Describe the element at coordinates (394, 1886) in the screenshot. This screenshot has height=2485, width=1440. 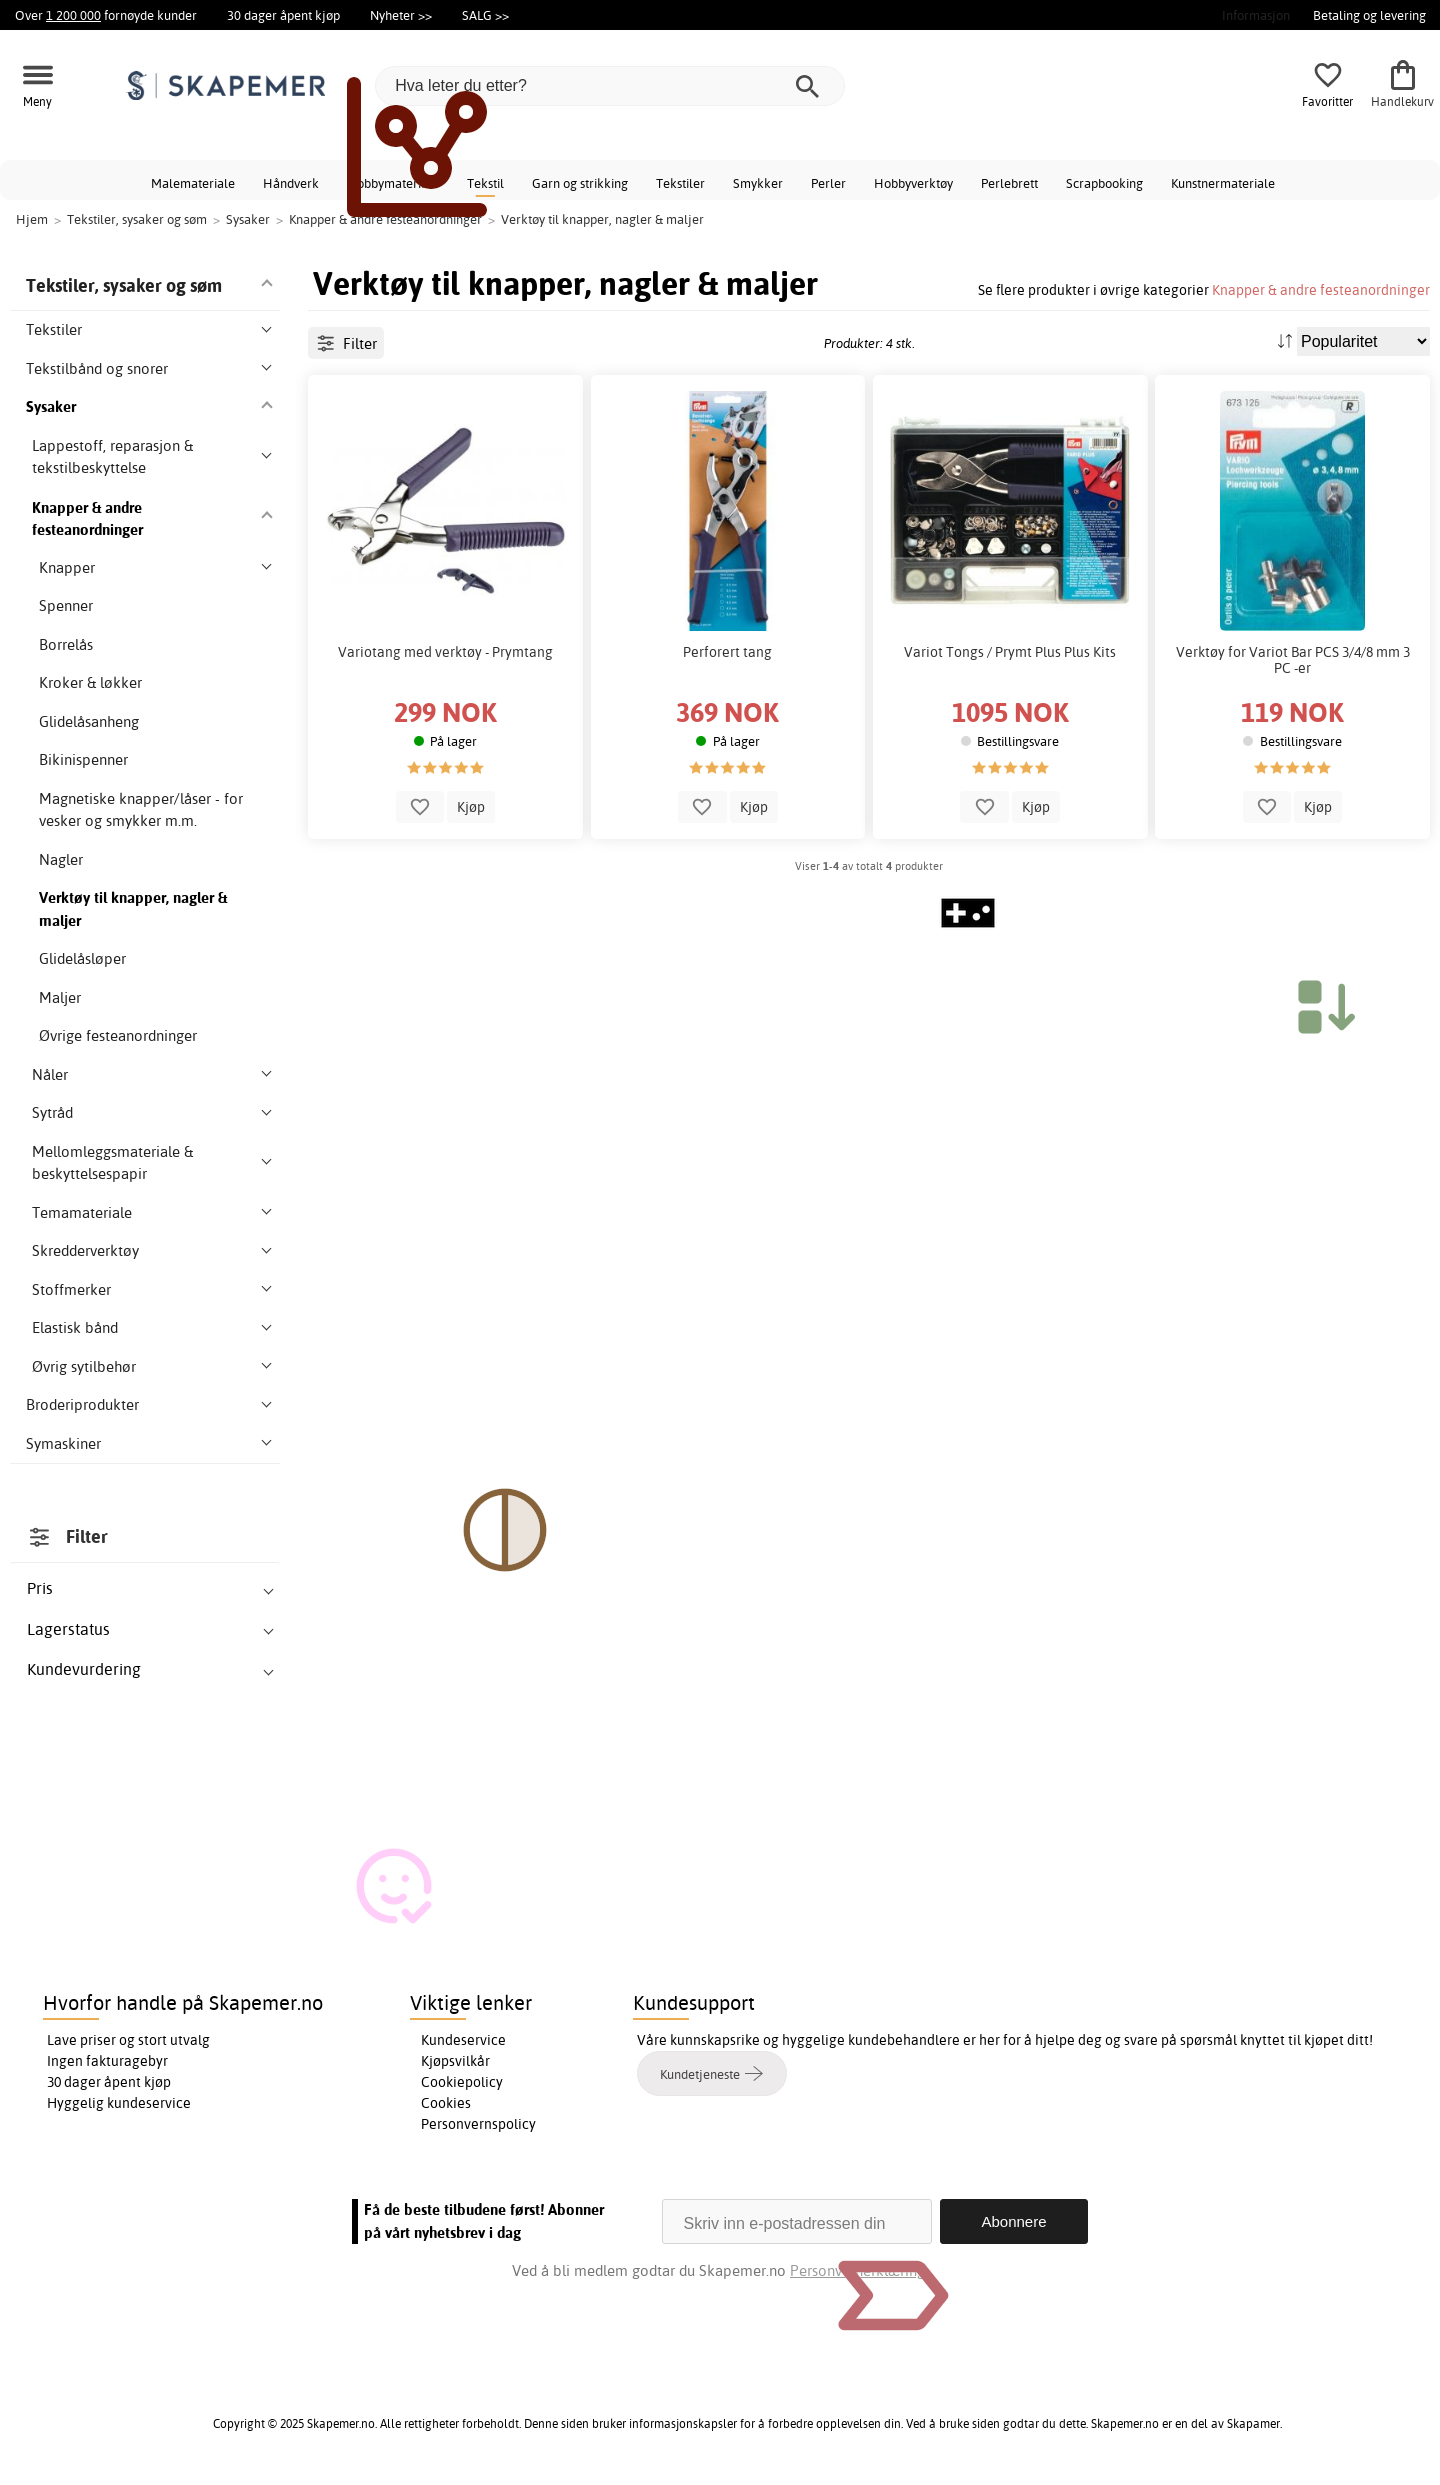
I see `confirm mood or emotional check-in` at that location.